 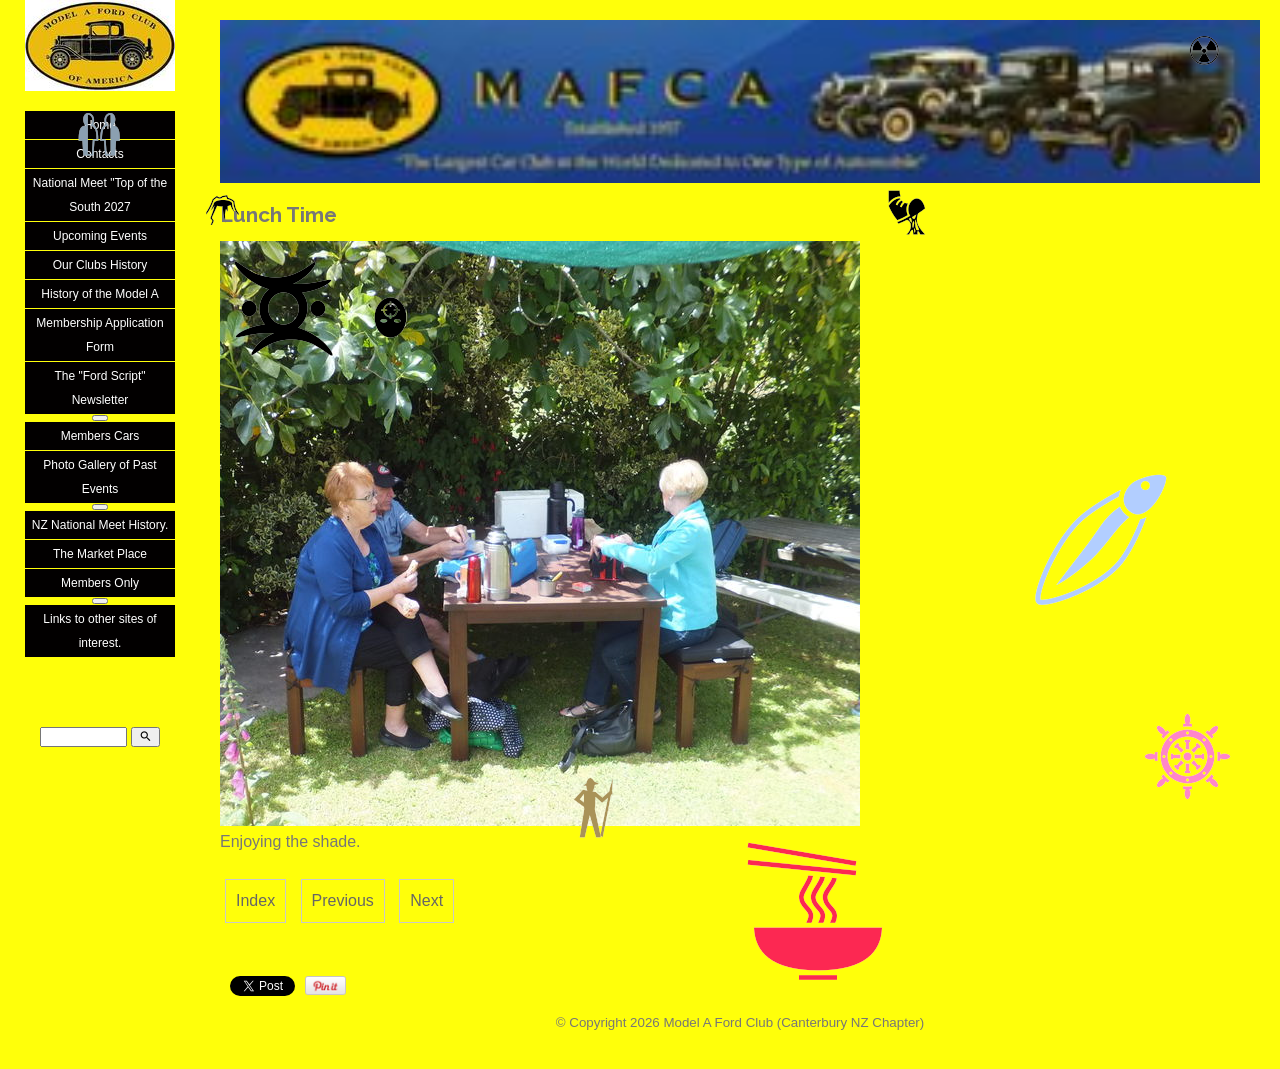 What do you see at coordinates (283, 308) in the screenshot?
I see `abstract game icon or badge element` at bounding box center [283, 308].